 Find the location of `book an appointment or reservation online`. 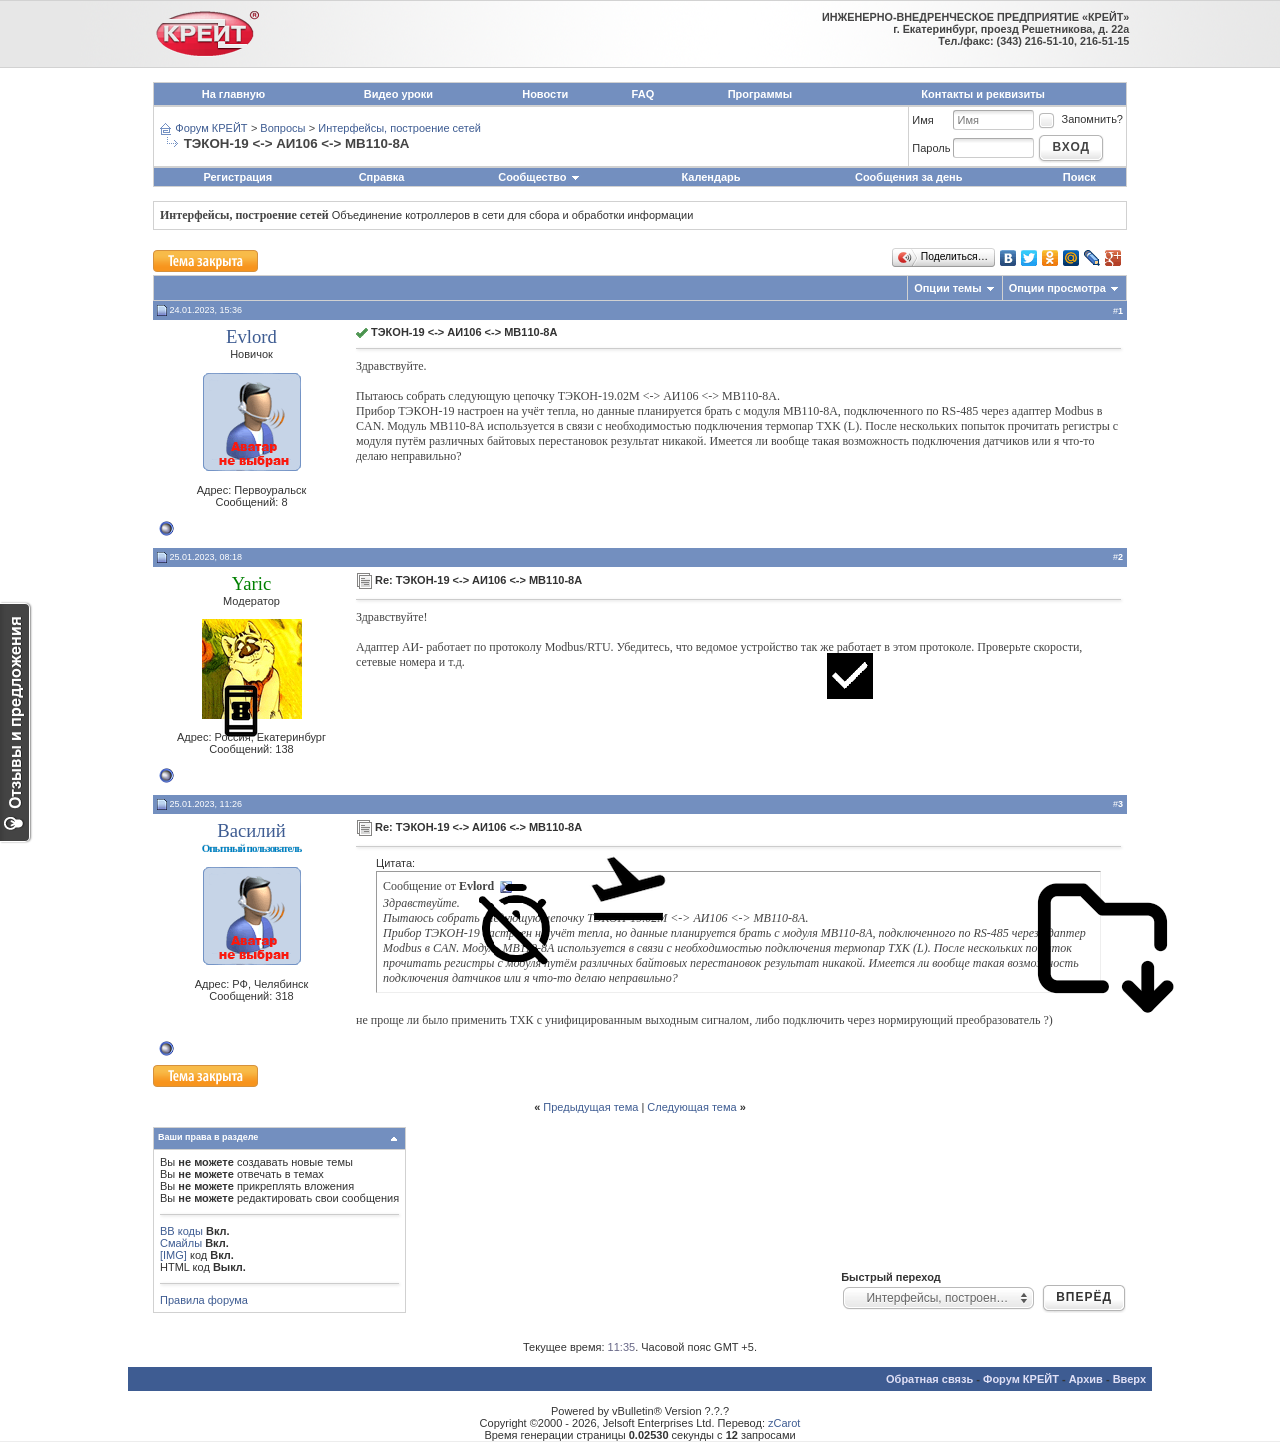

book an appointment or reservation online is located at coordinates (241, 711).